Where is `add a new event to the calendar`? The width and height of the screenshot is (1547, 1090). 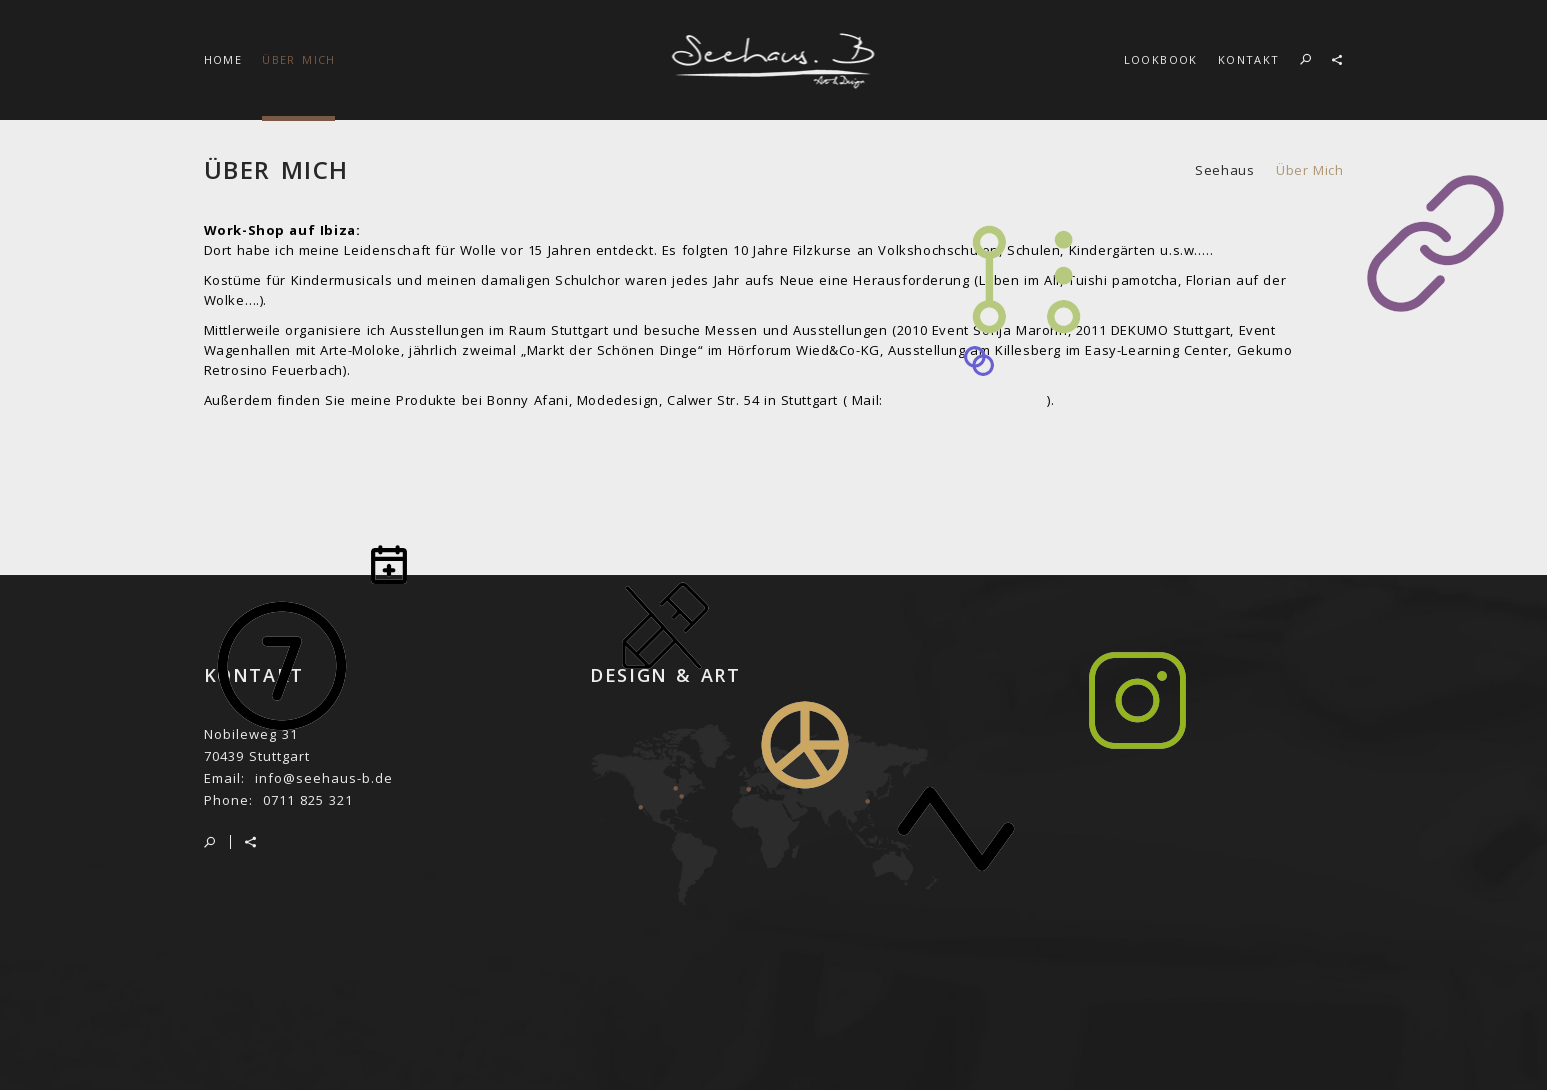 add a new event to the calendar is located at coordinates (389, 566).